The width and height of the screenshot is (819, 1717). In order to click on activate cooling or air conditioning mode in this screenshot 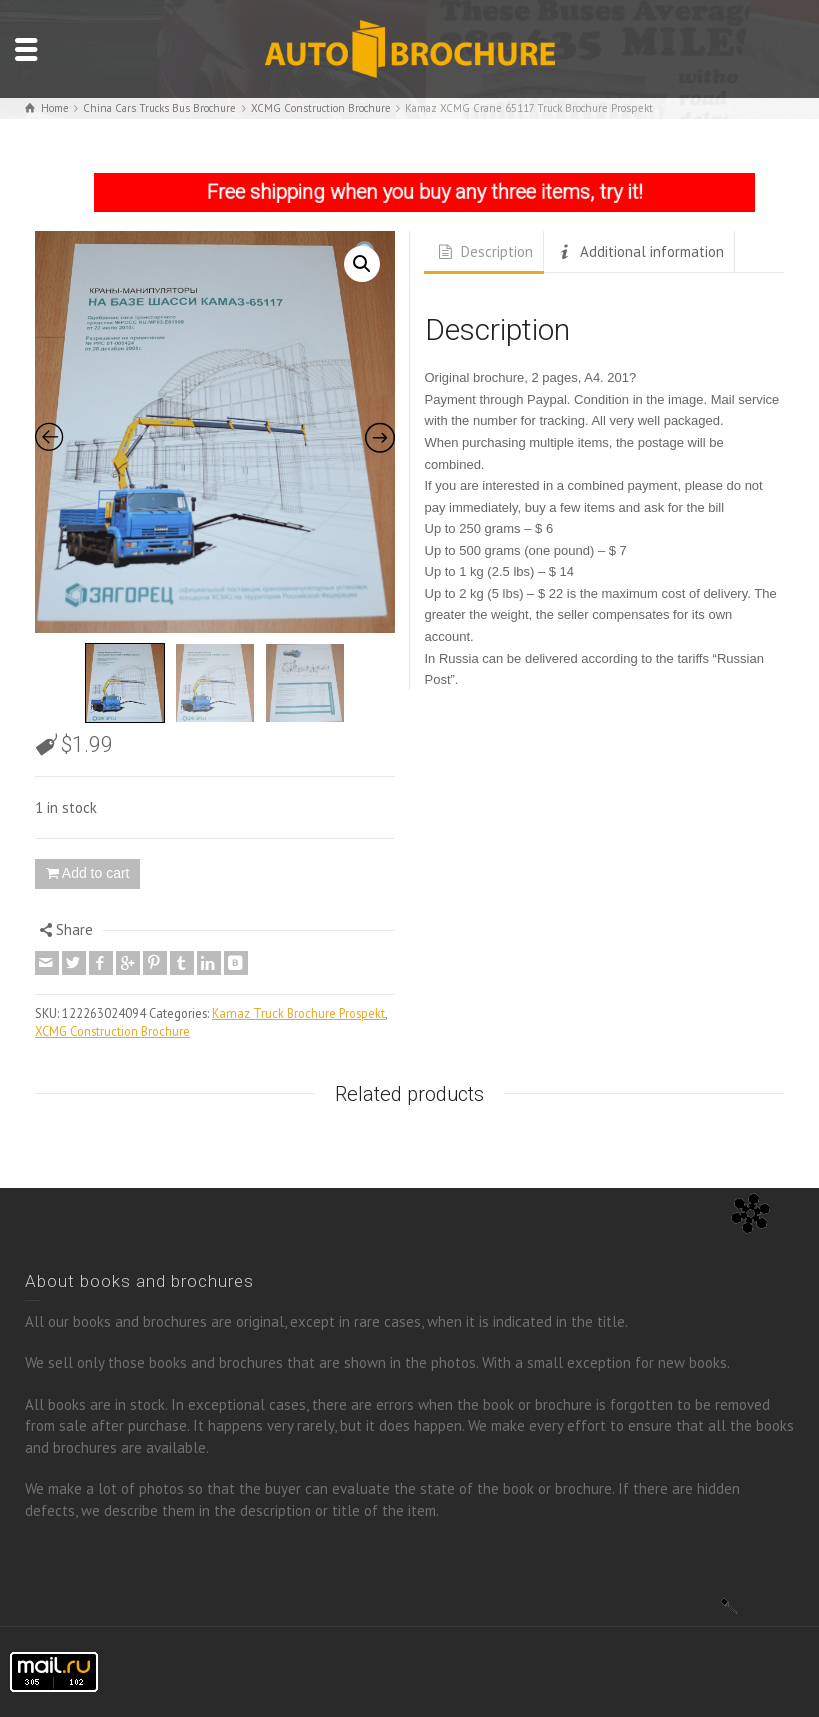, I will do `click(750, 1213)`.